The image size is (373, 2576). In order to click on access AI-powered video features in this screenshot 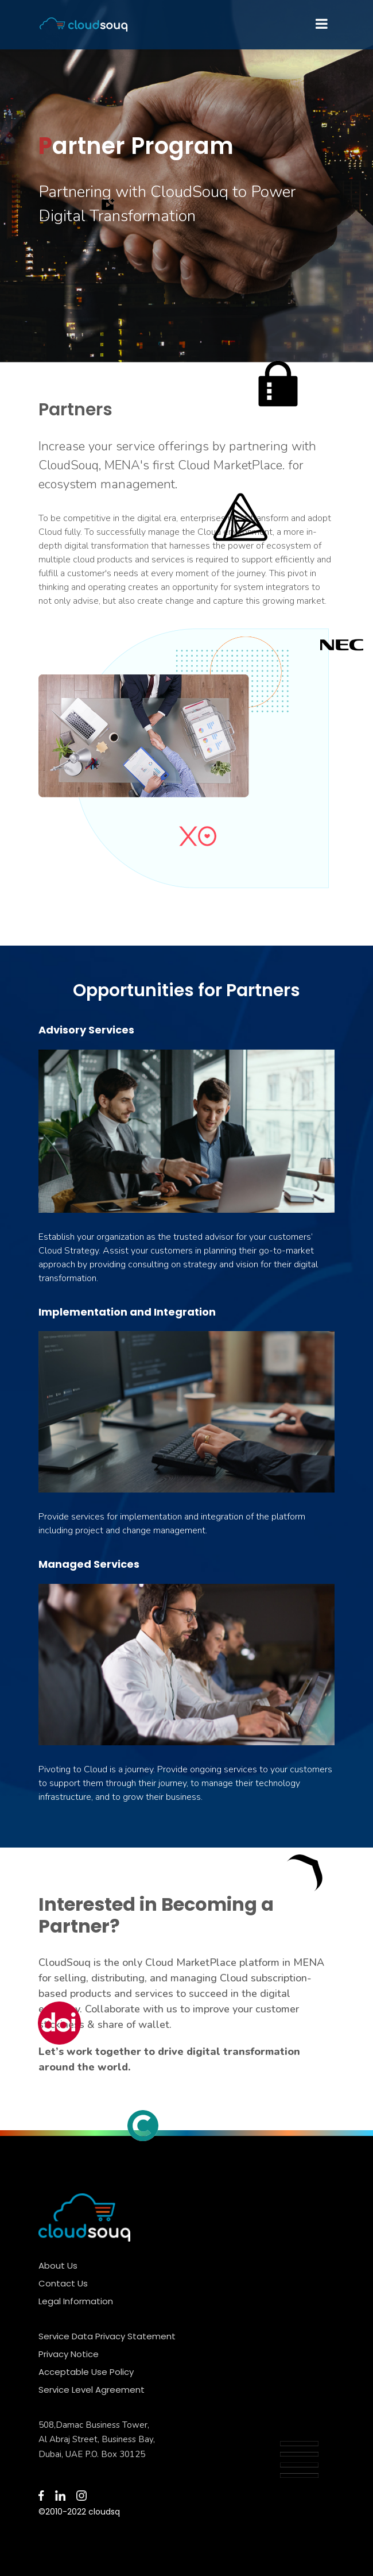, I will do `click(107, 205)`.